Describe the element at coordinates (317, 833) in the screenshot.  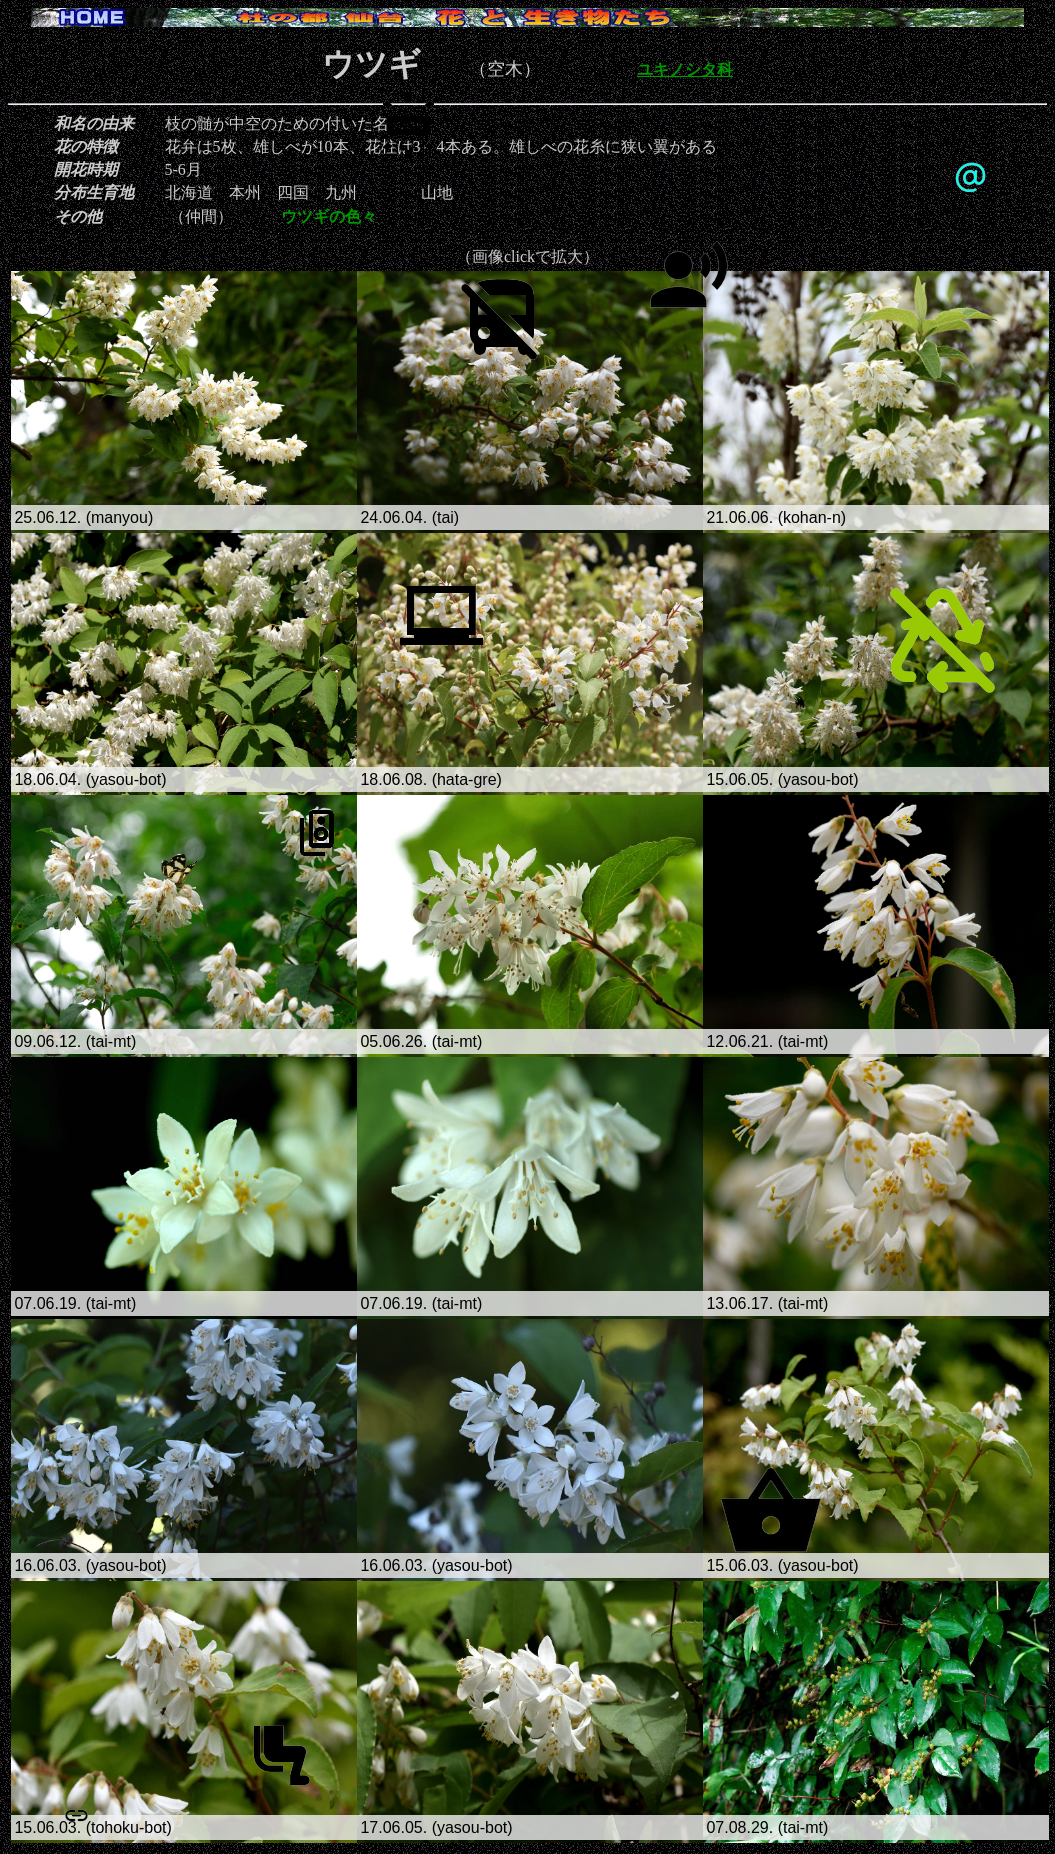
I see `access speaker group settings` at that location.